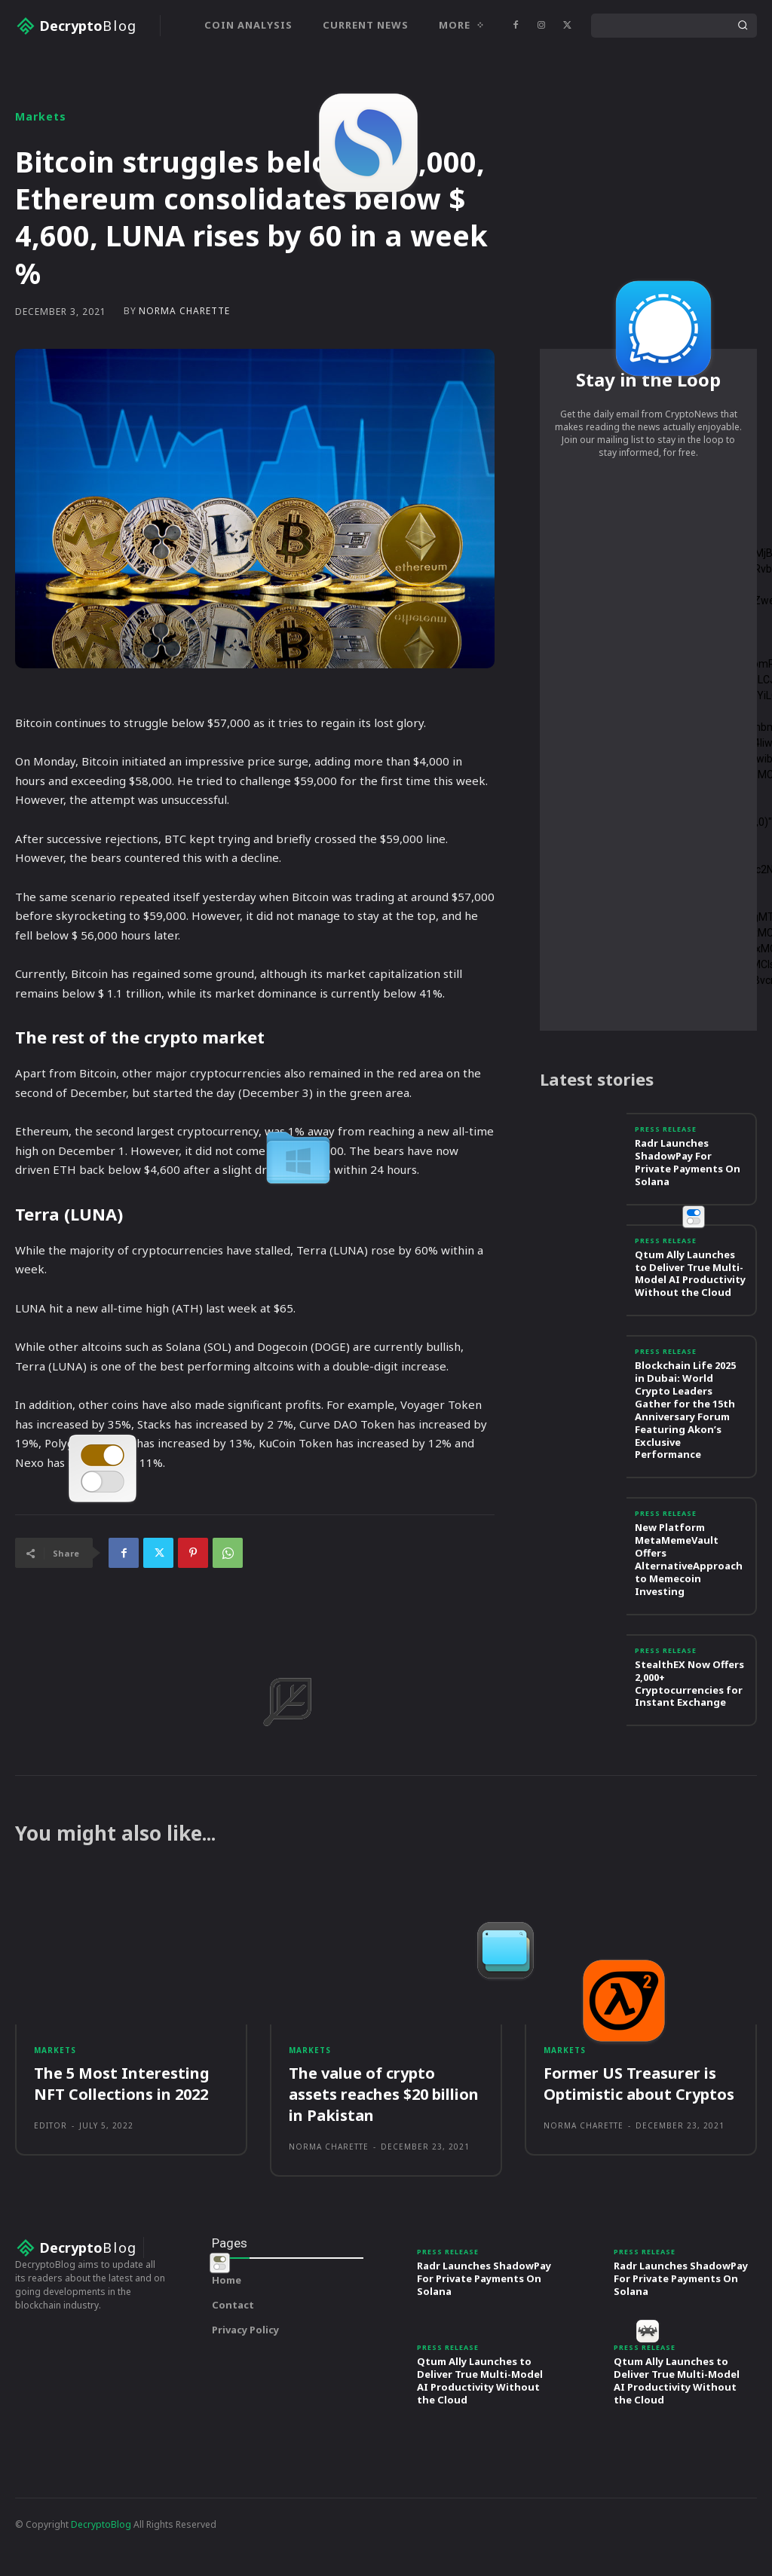 The image size is (772, 2576). I want to click on open Signal messenger, so click(663, 328).